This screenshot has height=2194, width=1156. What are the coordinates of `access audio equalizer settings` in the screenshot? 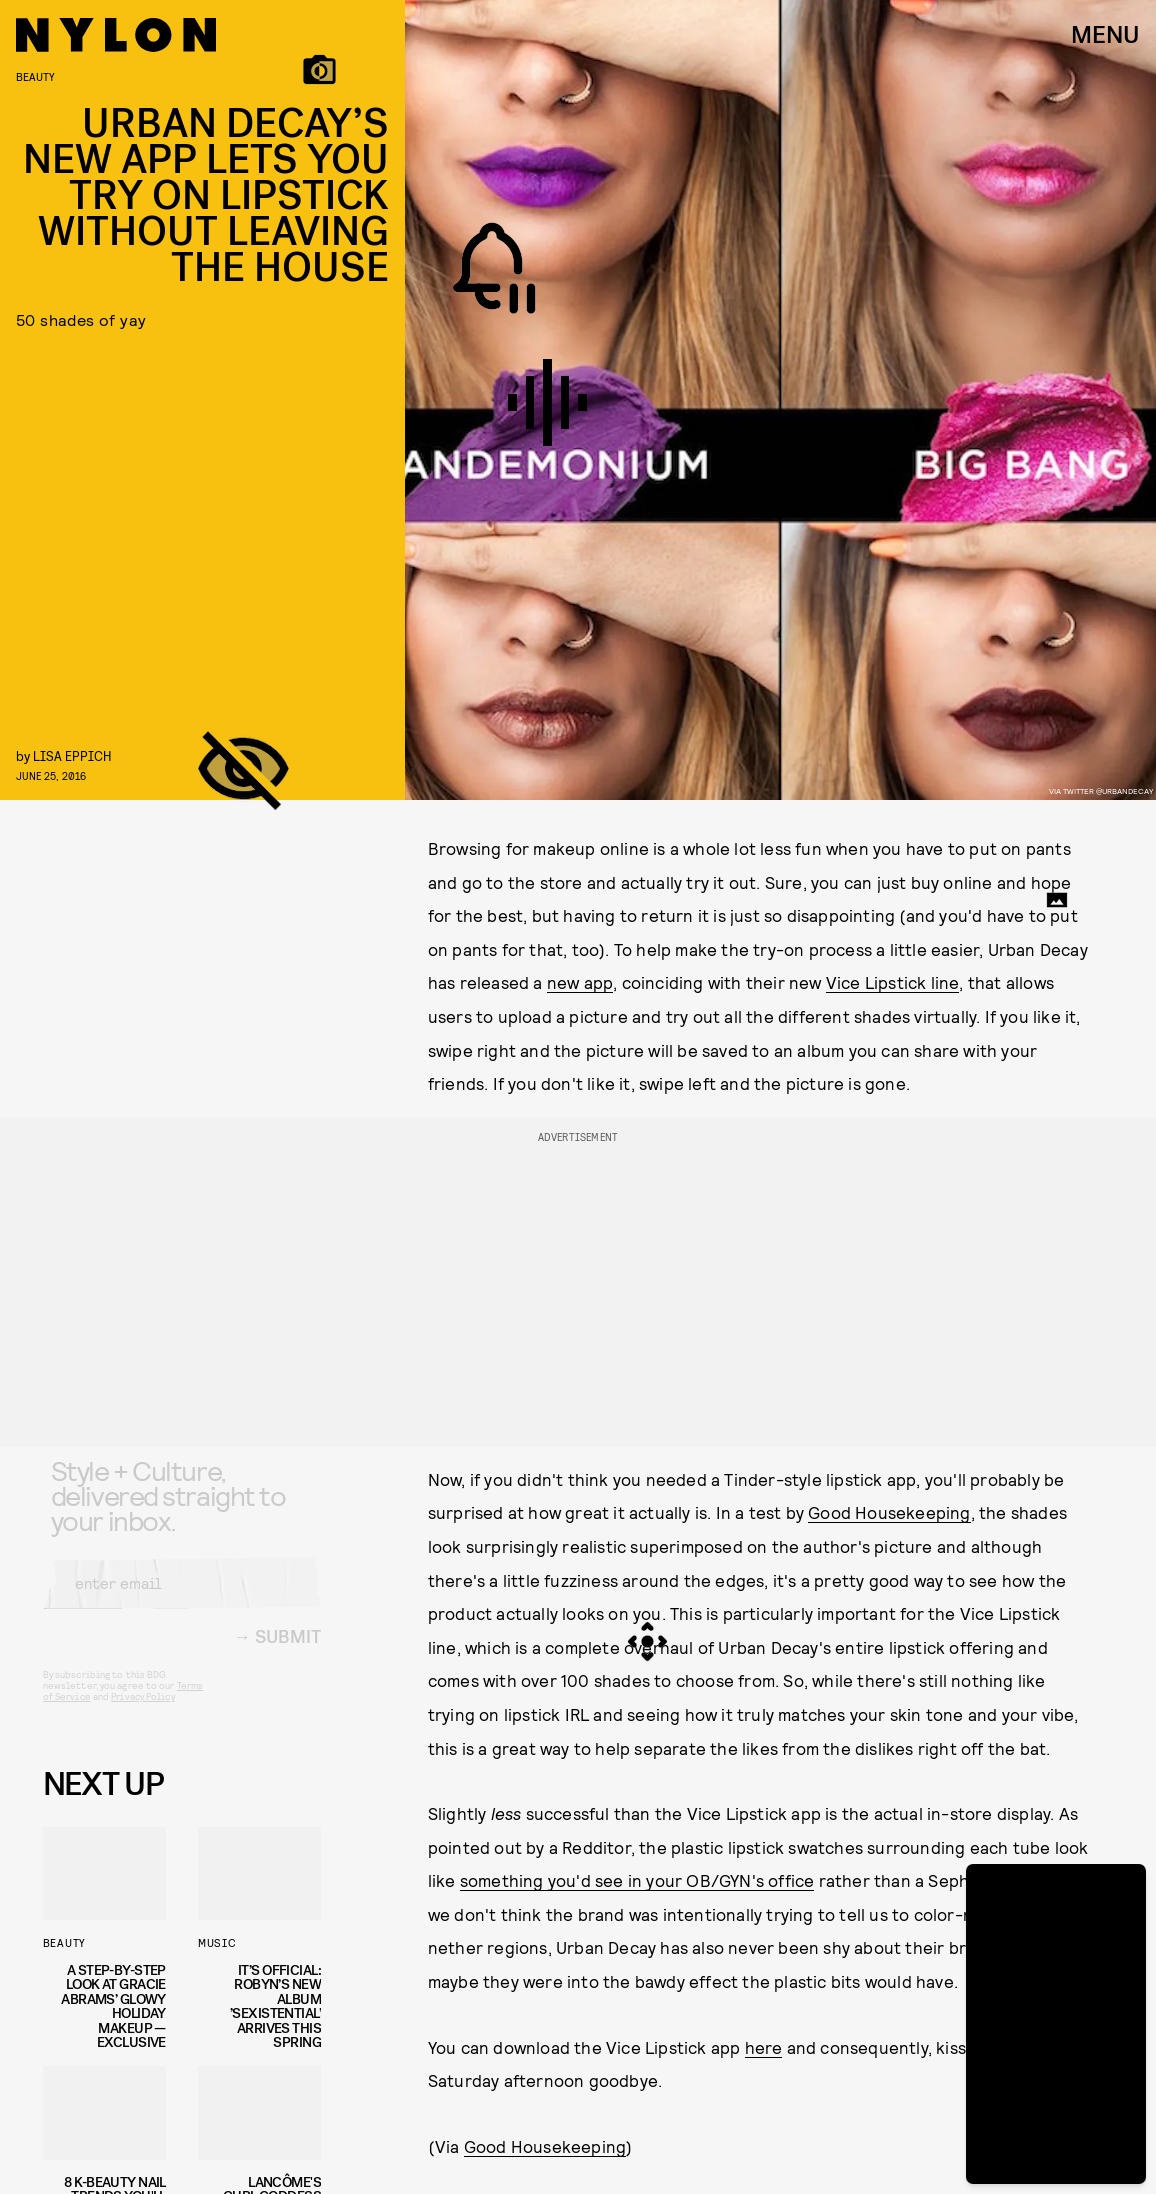 It's located at (547, 402).